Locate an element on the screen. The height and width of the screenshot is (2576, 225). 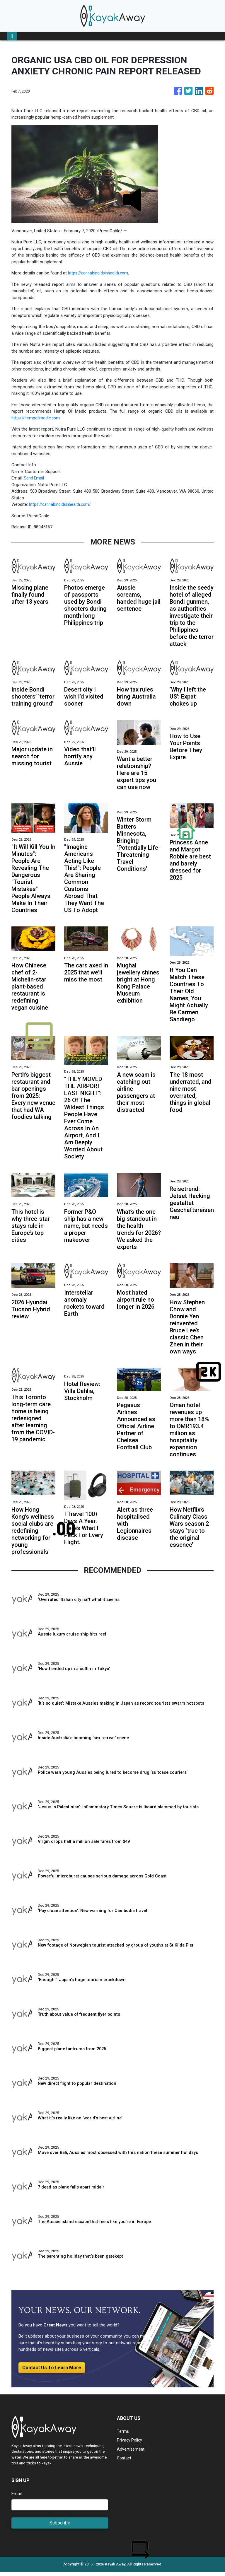
indicates 2K video resolution quality is located at coordinates (209, 1372).